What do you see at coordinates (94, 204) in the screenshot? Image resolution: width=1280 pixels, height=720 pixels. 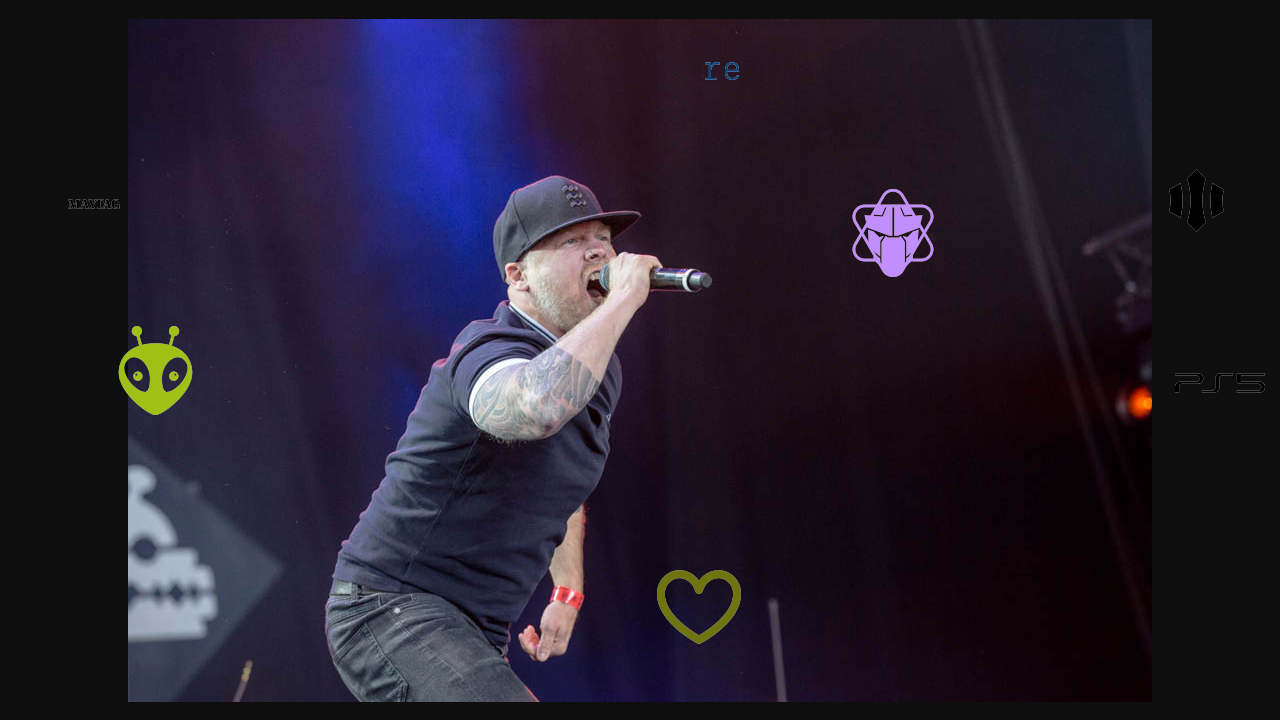 I see `maytag brand logo` at bounding box center [94, 204].